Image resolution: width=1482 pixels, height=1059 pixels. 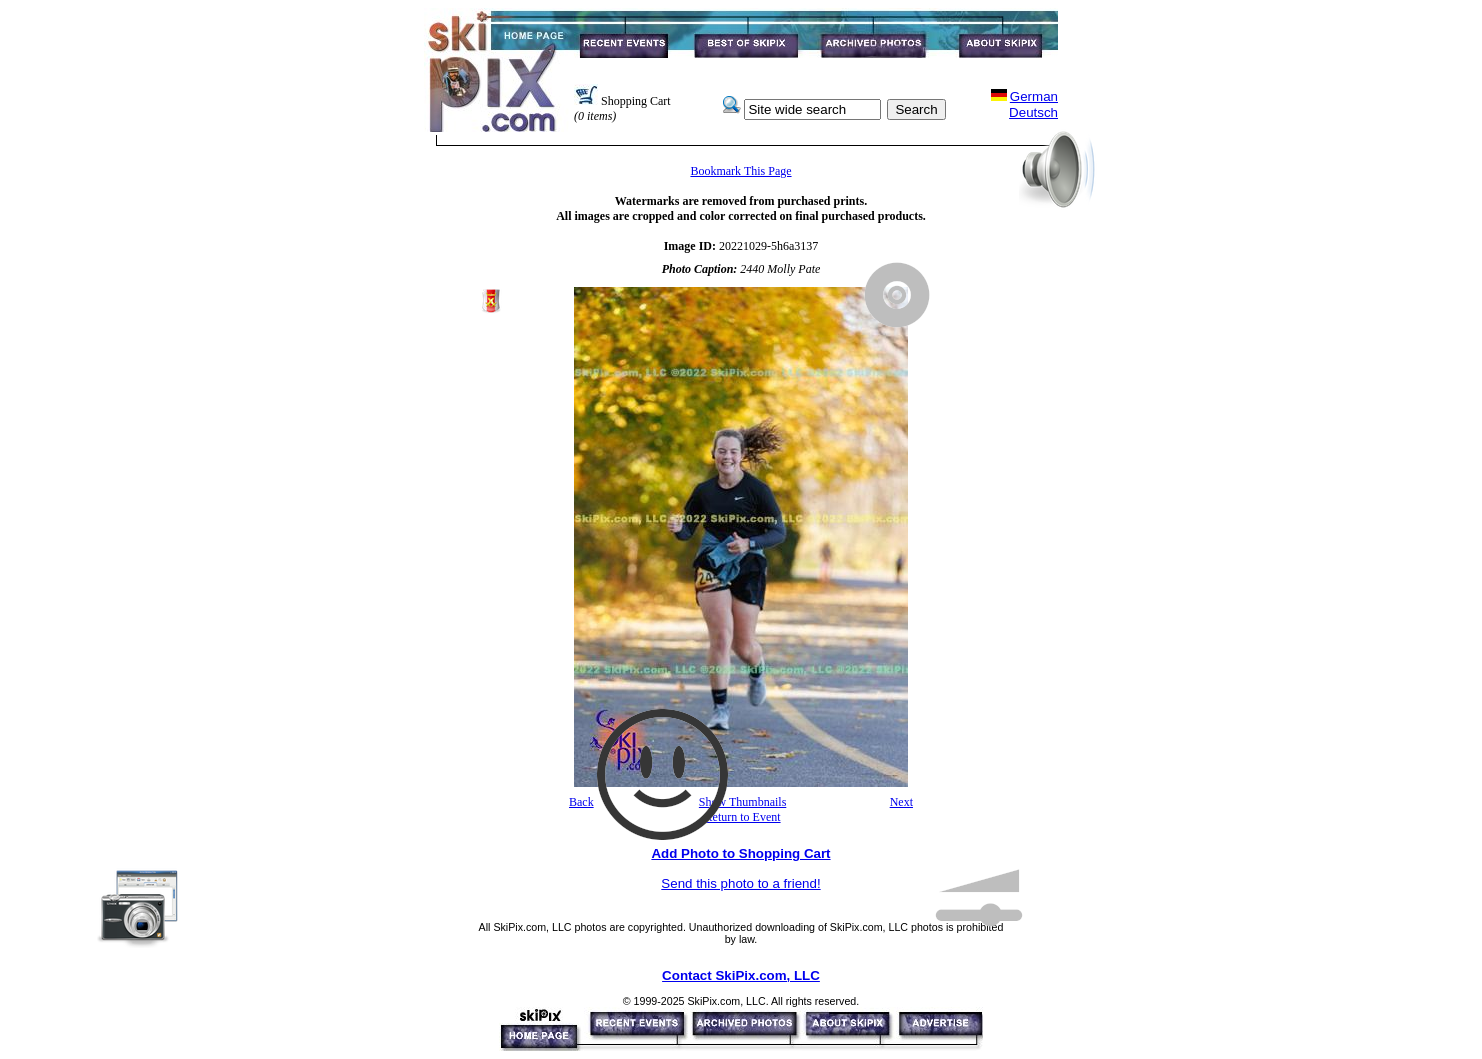 I want to click on access DVD or optical disc drive, so click(x=897, y=295).